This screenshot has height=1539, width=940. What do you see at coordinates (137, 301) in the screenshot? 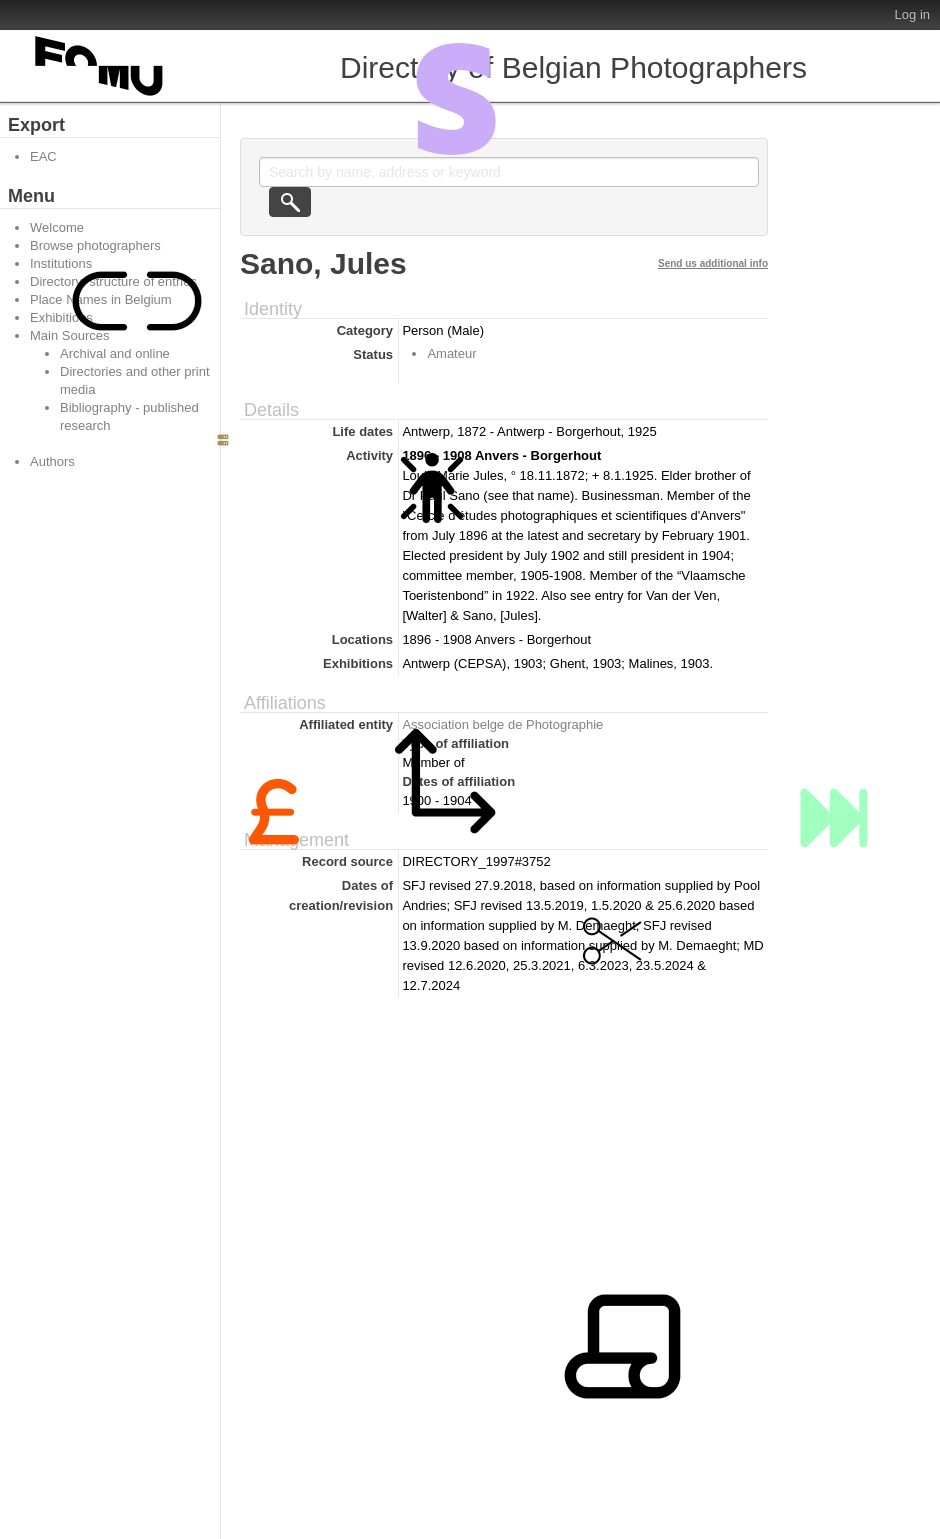
I see `unlink or break a connected item` at bounding box center [137, 301].